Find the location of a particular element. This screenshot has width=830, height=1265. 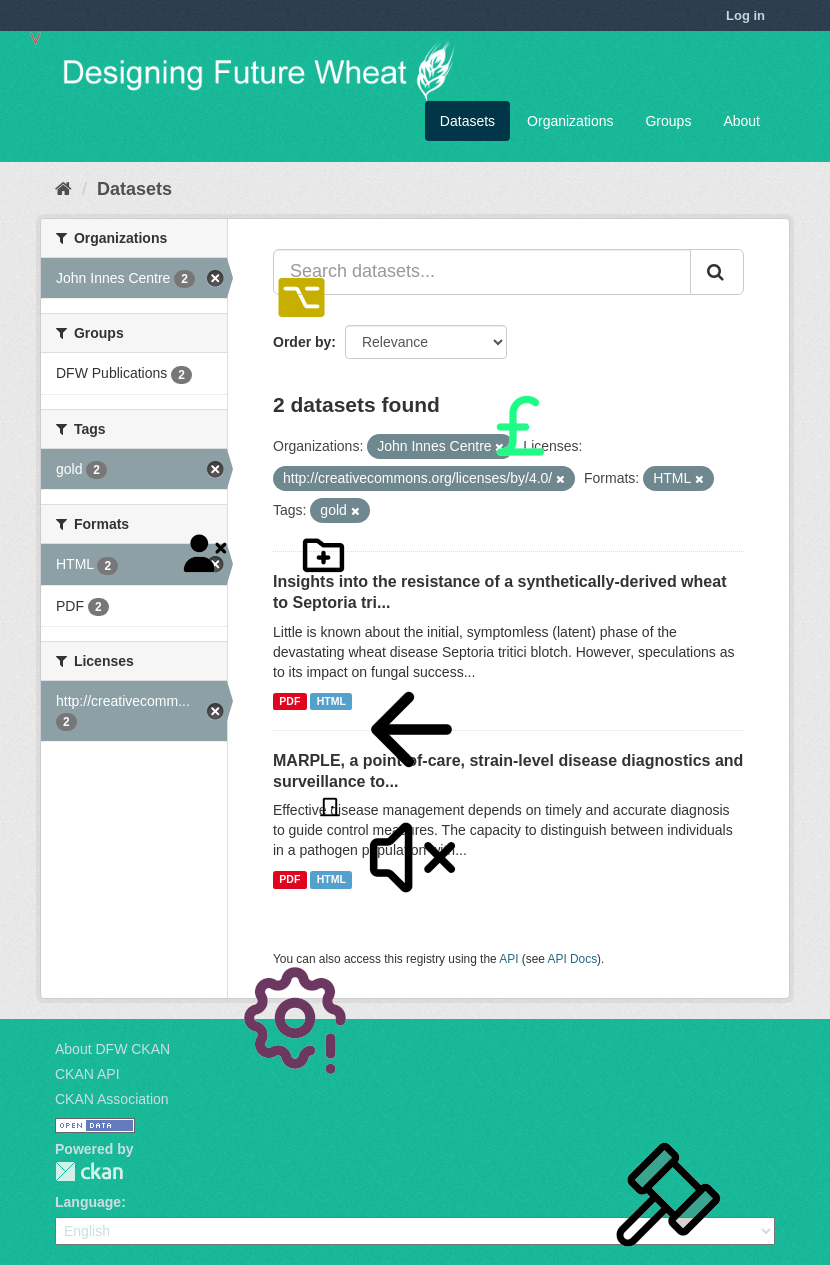

indicates a verified or validated status is located at coordinates (35, 38).